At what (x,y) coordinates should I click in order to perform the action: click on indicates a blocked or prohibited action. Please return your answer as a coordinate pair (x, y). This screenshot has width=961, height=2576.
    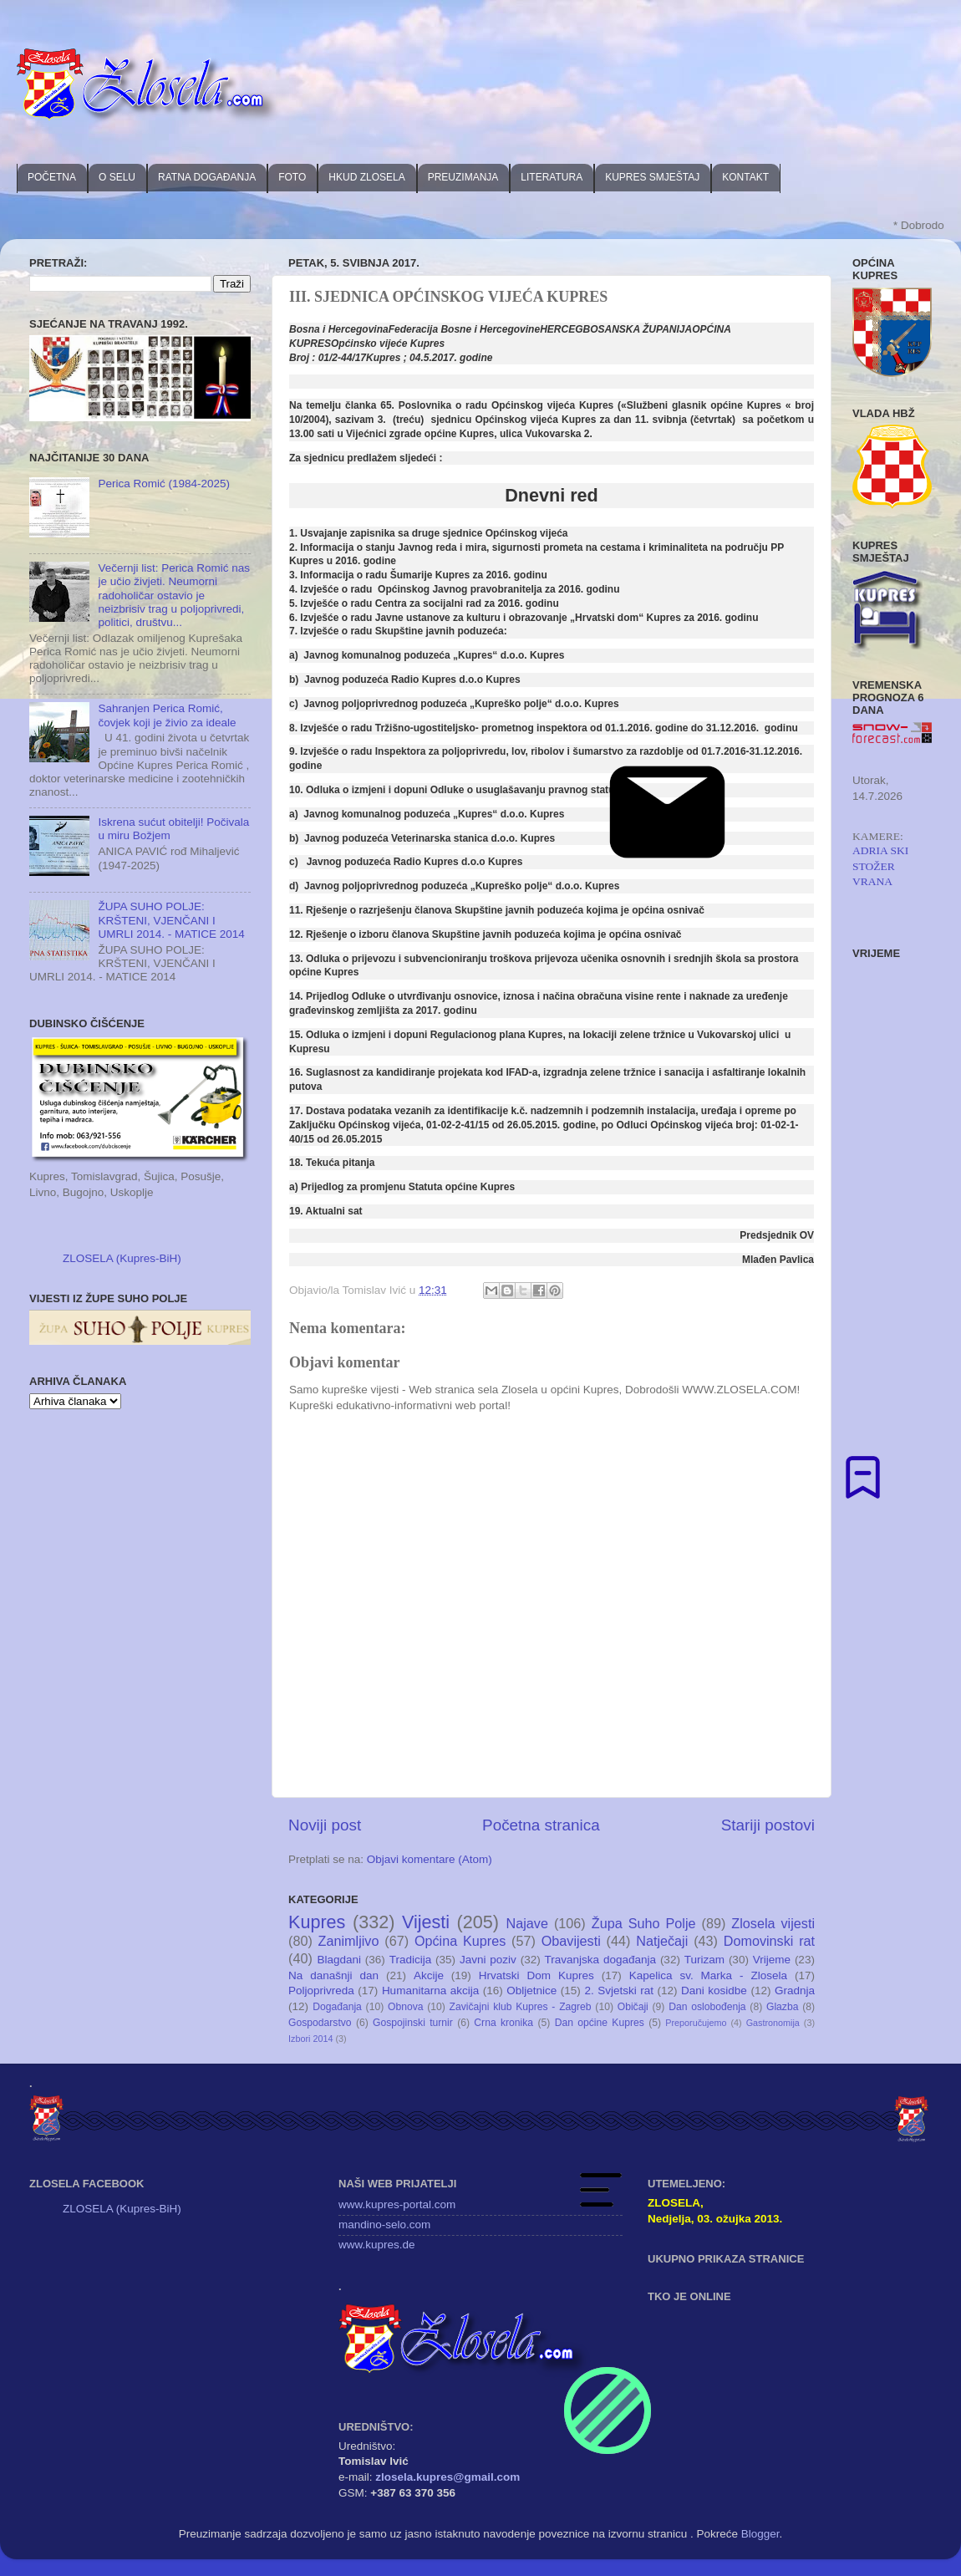
    Looking at the image, I should click on (608, 2411).